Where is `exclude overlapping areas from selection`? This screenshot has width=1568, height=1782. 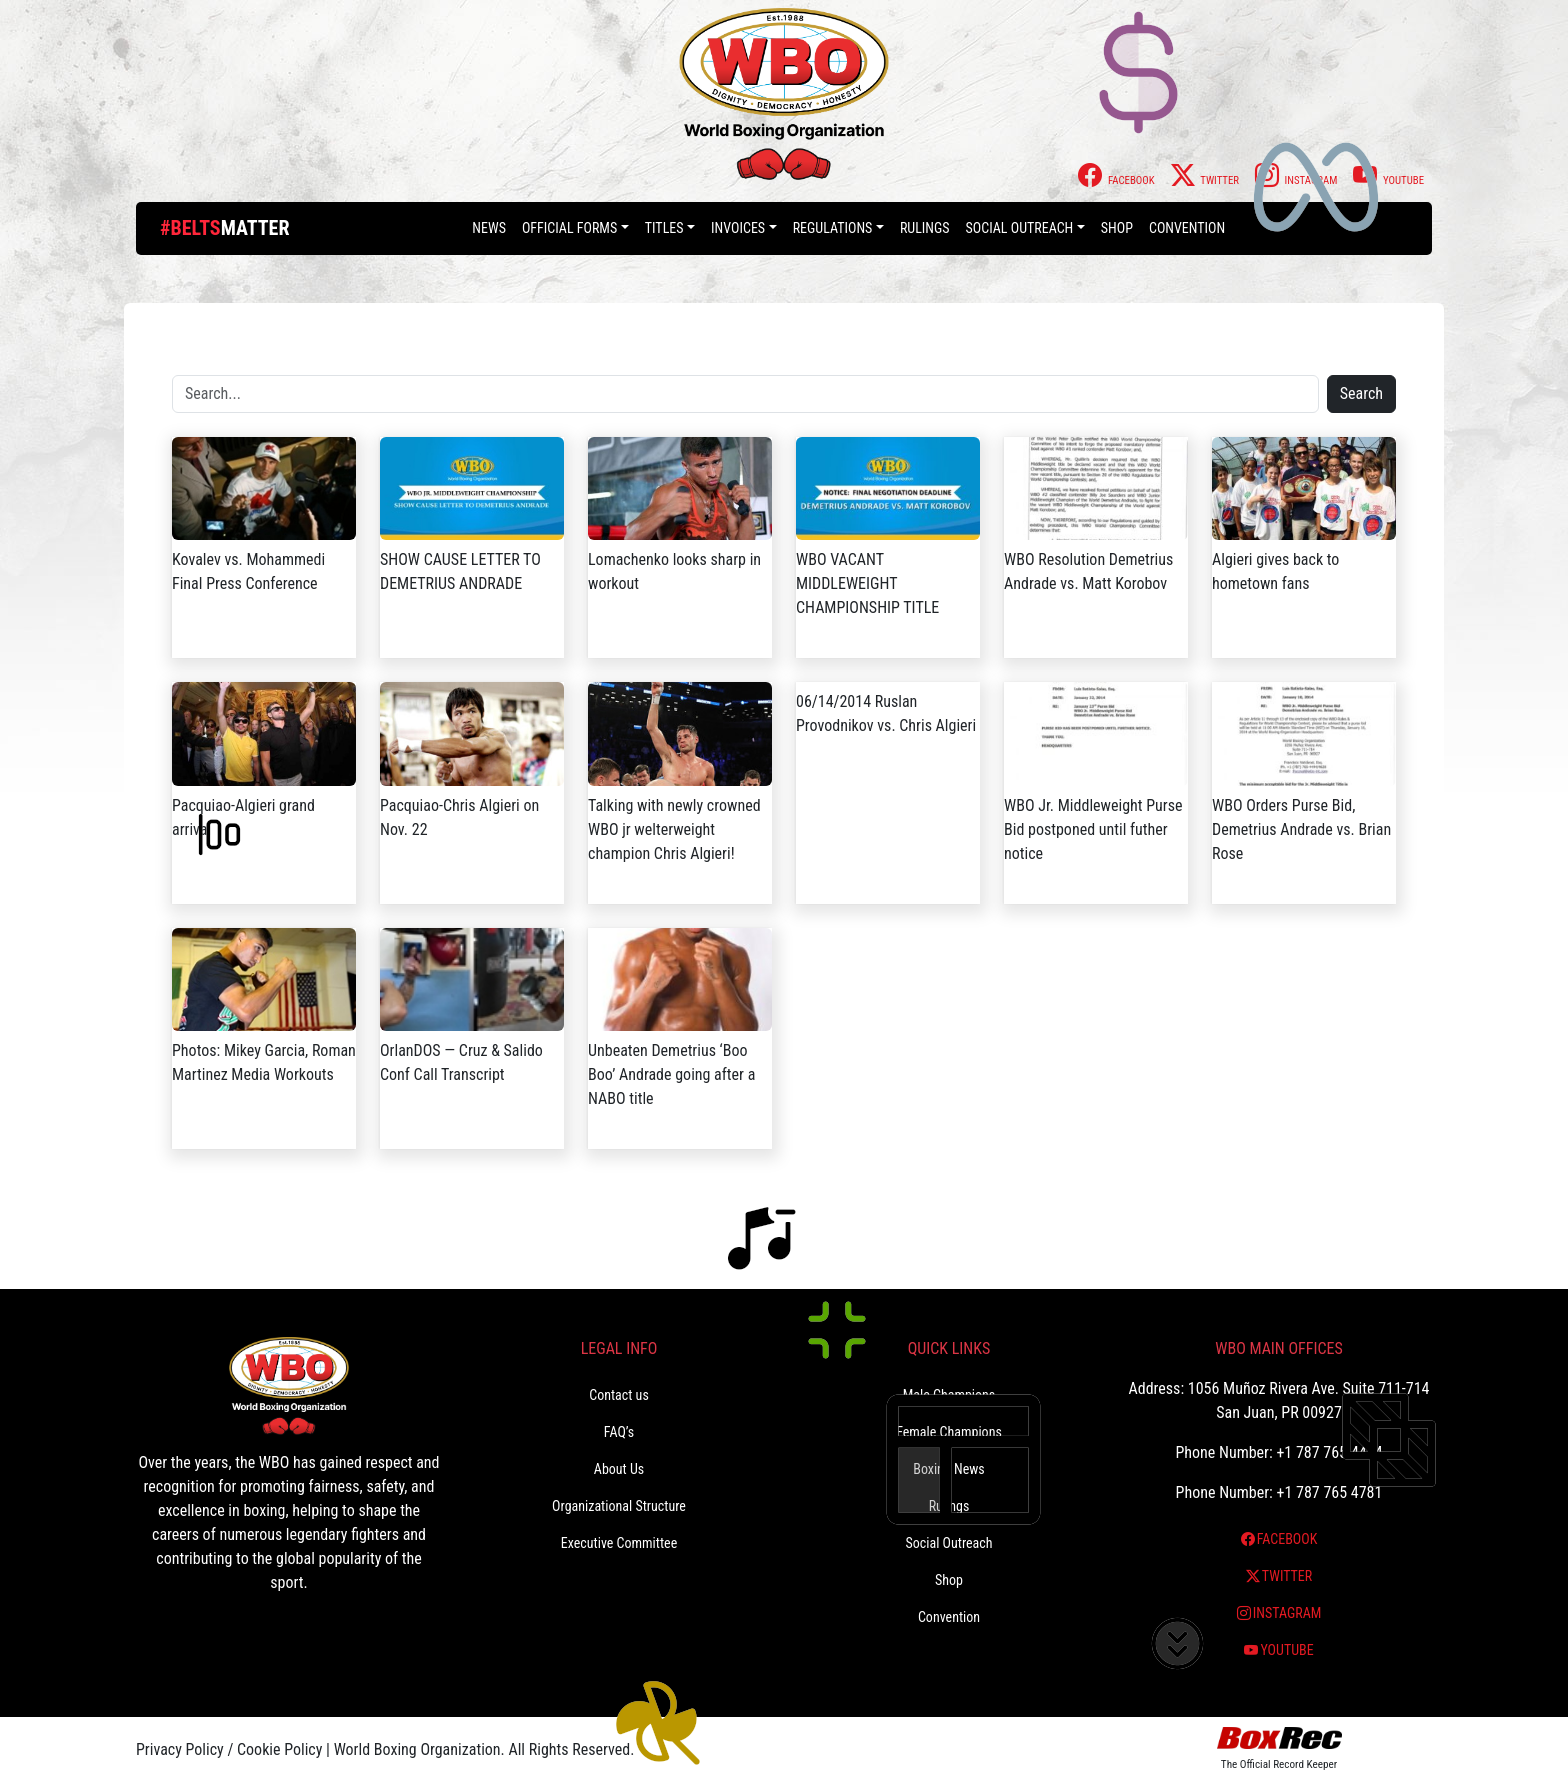
exclude overlapping areas from selection is located at coordinates (1389, 1440).